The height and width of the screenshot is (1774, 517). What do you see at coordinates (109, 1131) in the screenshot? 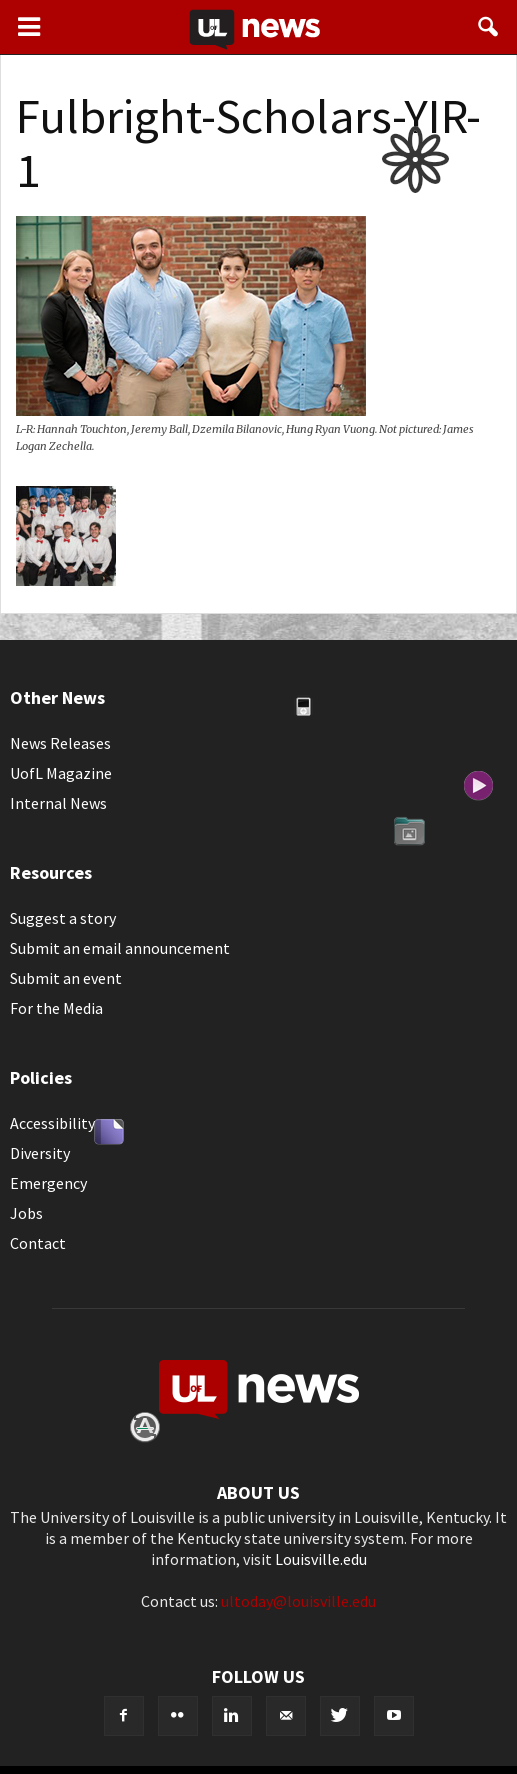
I see `change desktop wallpaper settings` at bounding box center [109, 1131].